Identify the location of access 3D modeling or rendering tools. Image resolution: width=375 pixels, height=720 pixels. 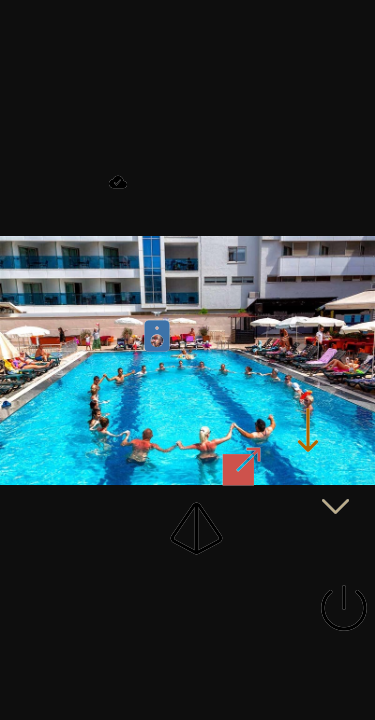
(196, 528).